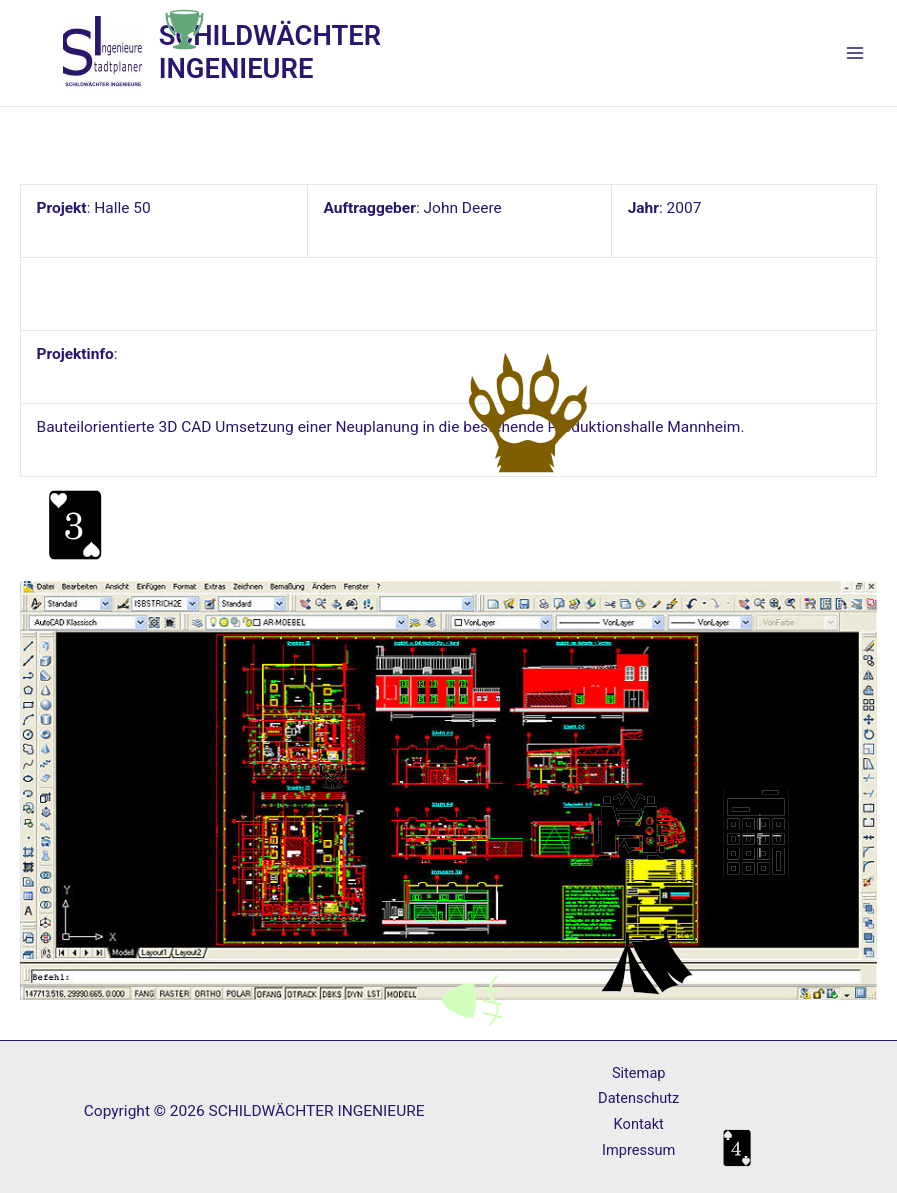 This screenshot has height=1193, width=897. What do you see at coordinates (75, 525) in the screenshot?
I see `play the three of hearts card` at bounding box center [75, 525].